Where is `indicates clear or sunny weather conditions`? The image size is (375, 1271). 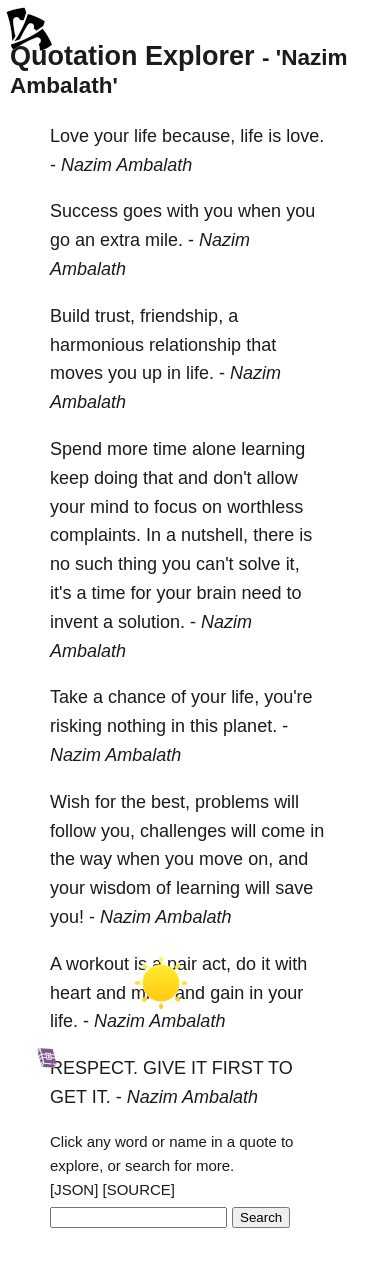
indicates clear or sunny weather conditions is located at coordinates (161, 983).